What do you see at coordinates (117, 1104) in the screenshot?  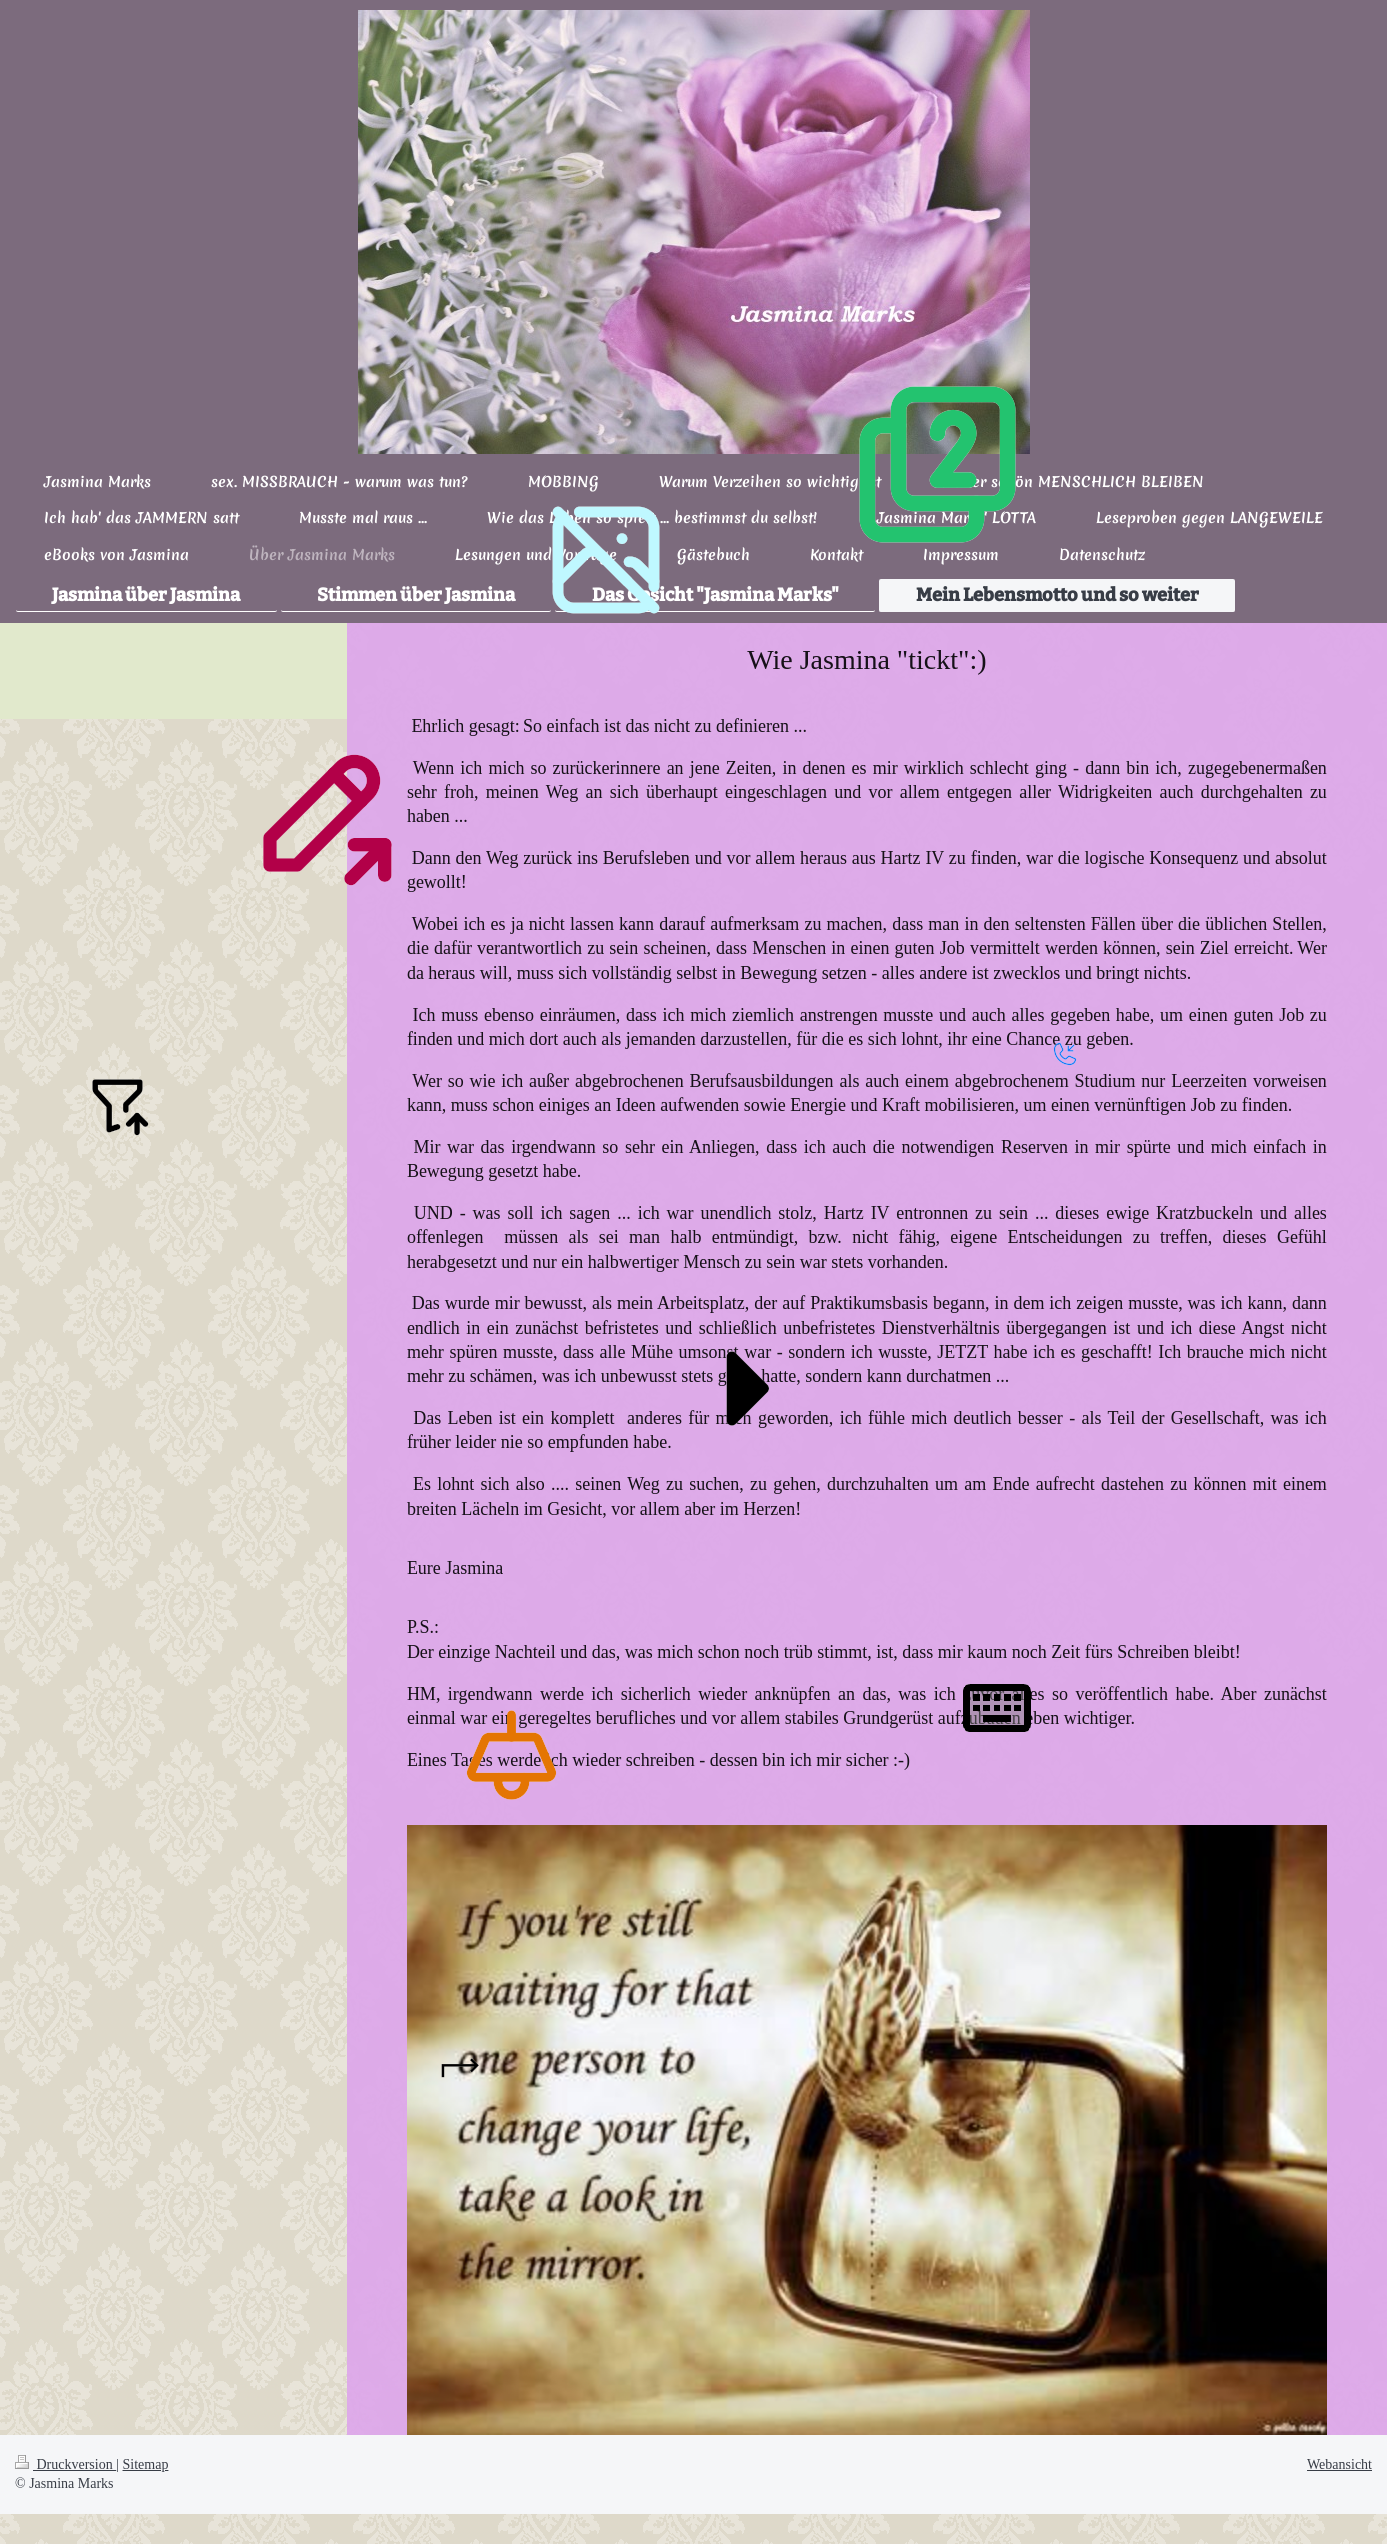 I see `sort filtered results in ascending order` at bounding box center [117, 1104].